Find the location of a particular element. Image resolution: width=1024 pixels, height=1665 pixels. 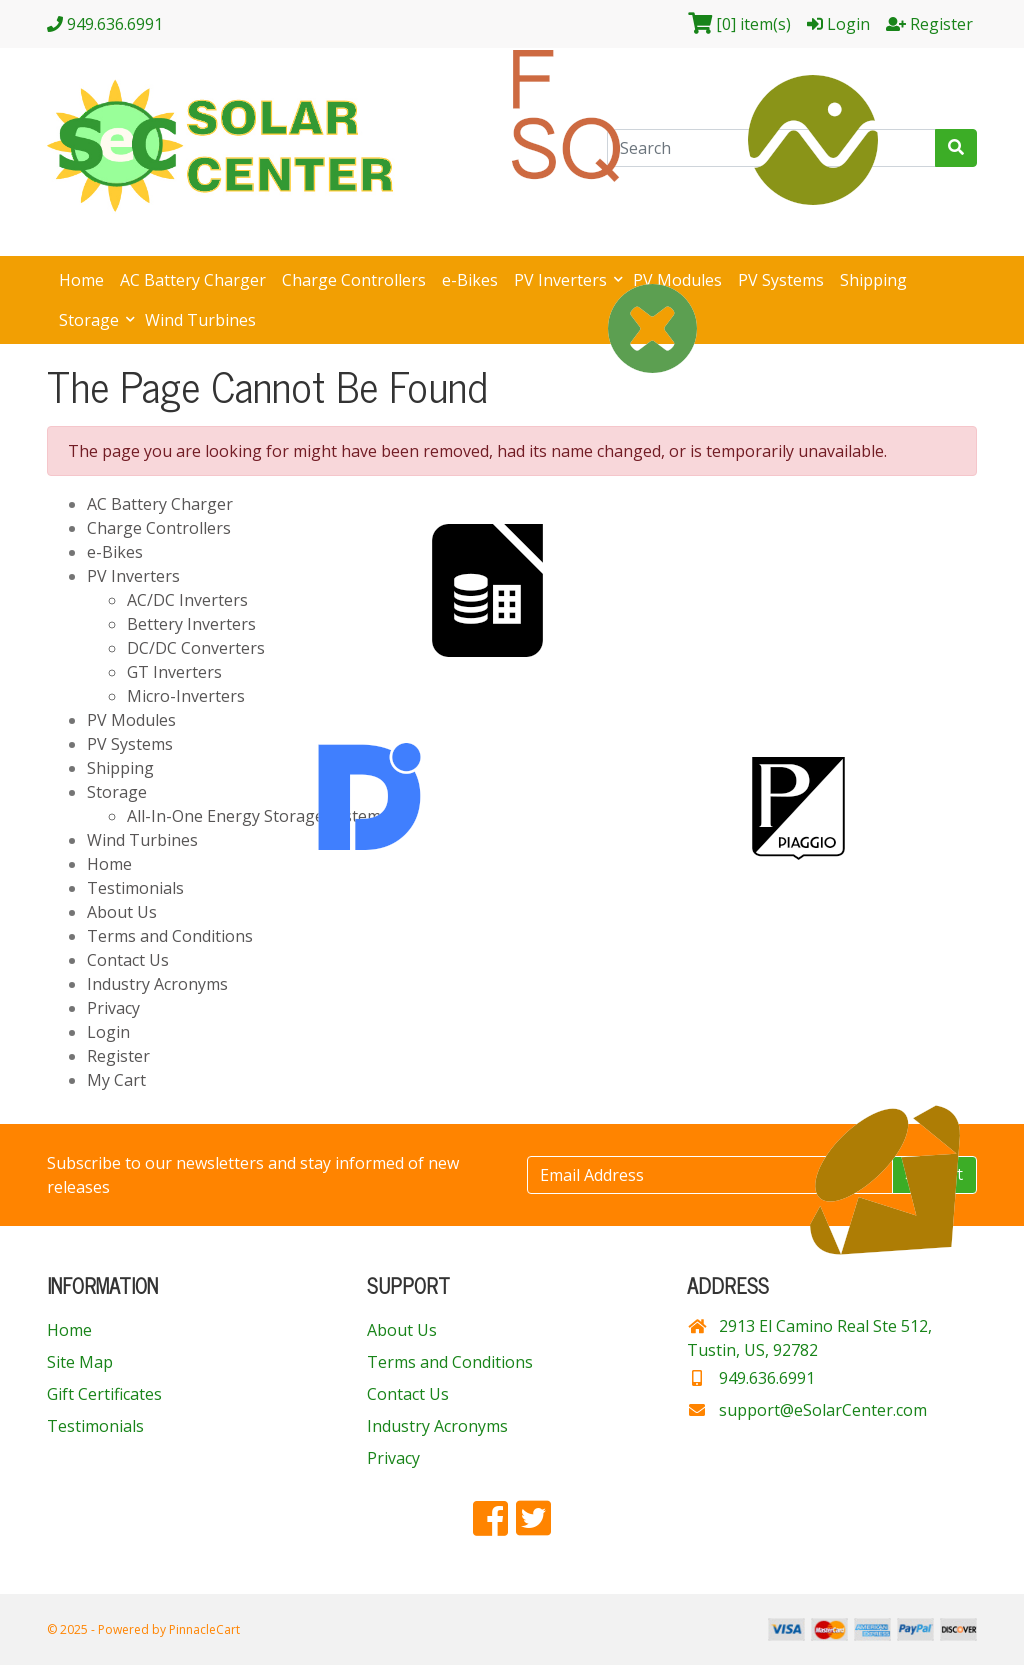

open foursquare app is located at coordinates (566, 116).